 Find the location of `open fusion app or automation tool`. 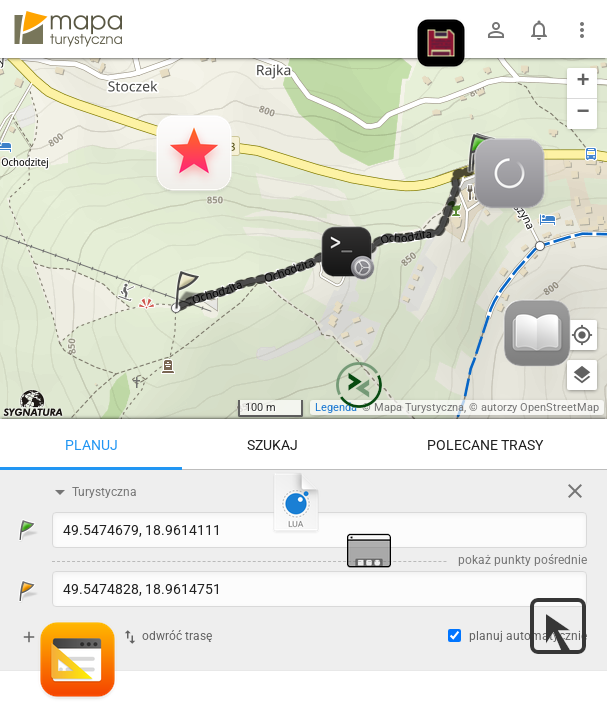

open fusion app or automation tool is located at coordinates (558, 626).